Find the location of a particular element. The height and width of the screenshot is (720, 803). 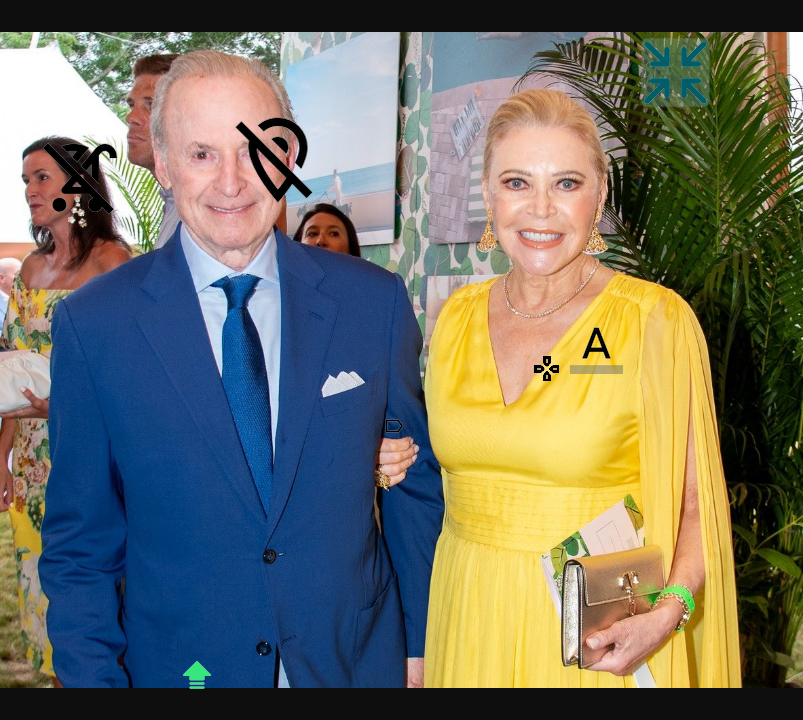

location services disabled is located at coordinates (278, 160).